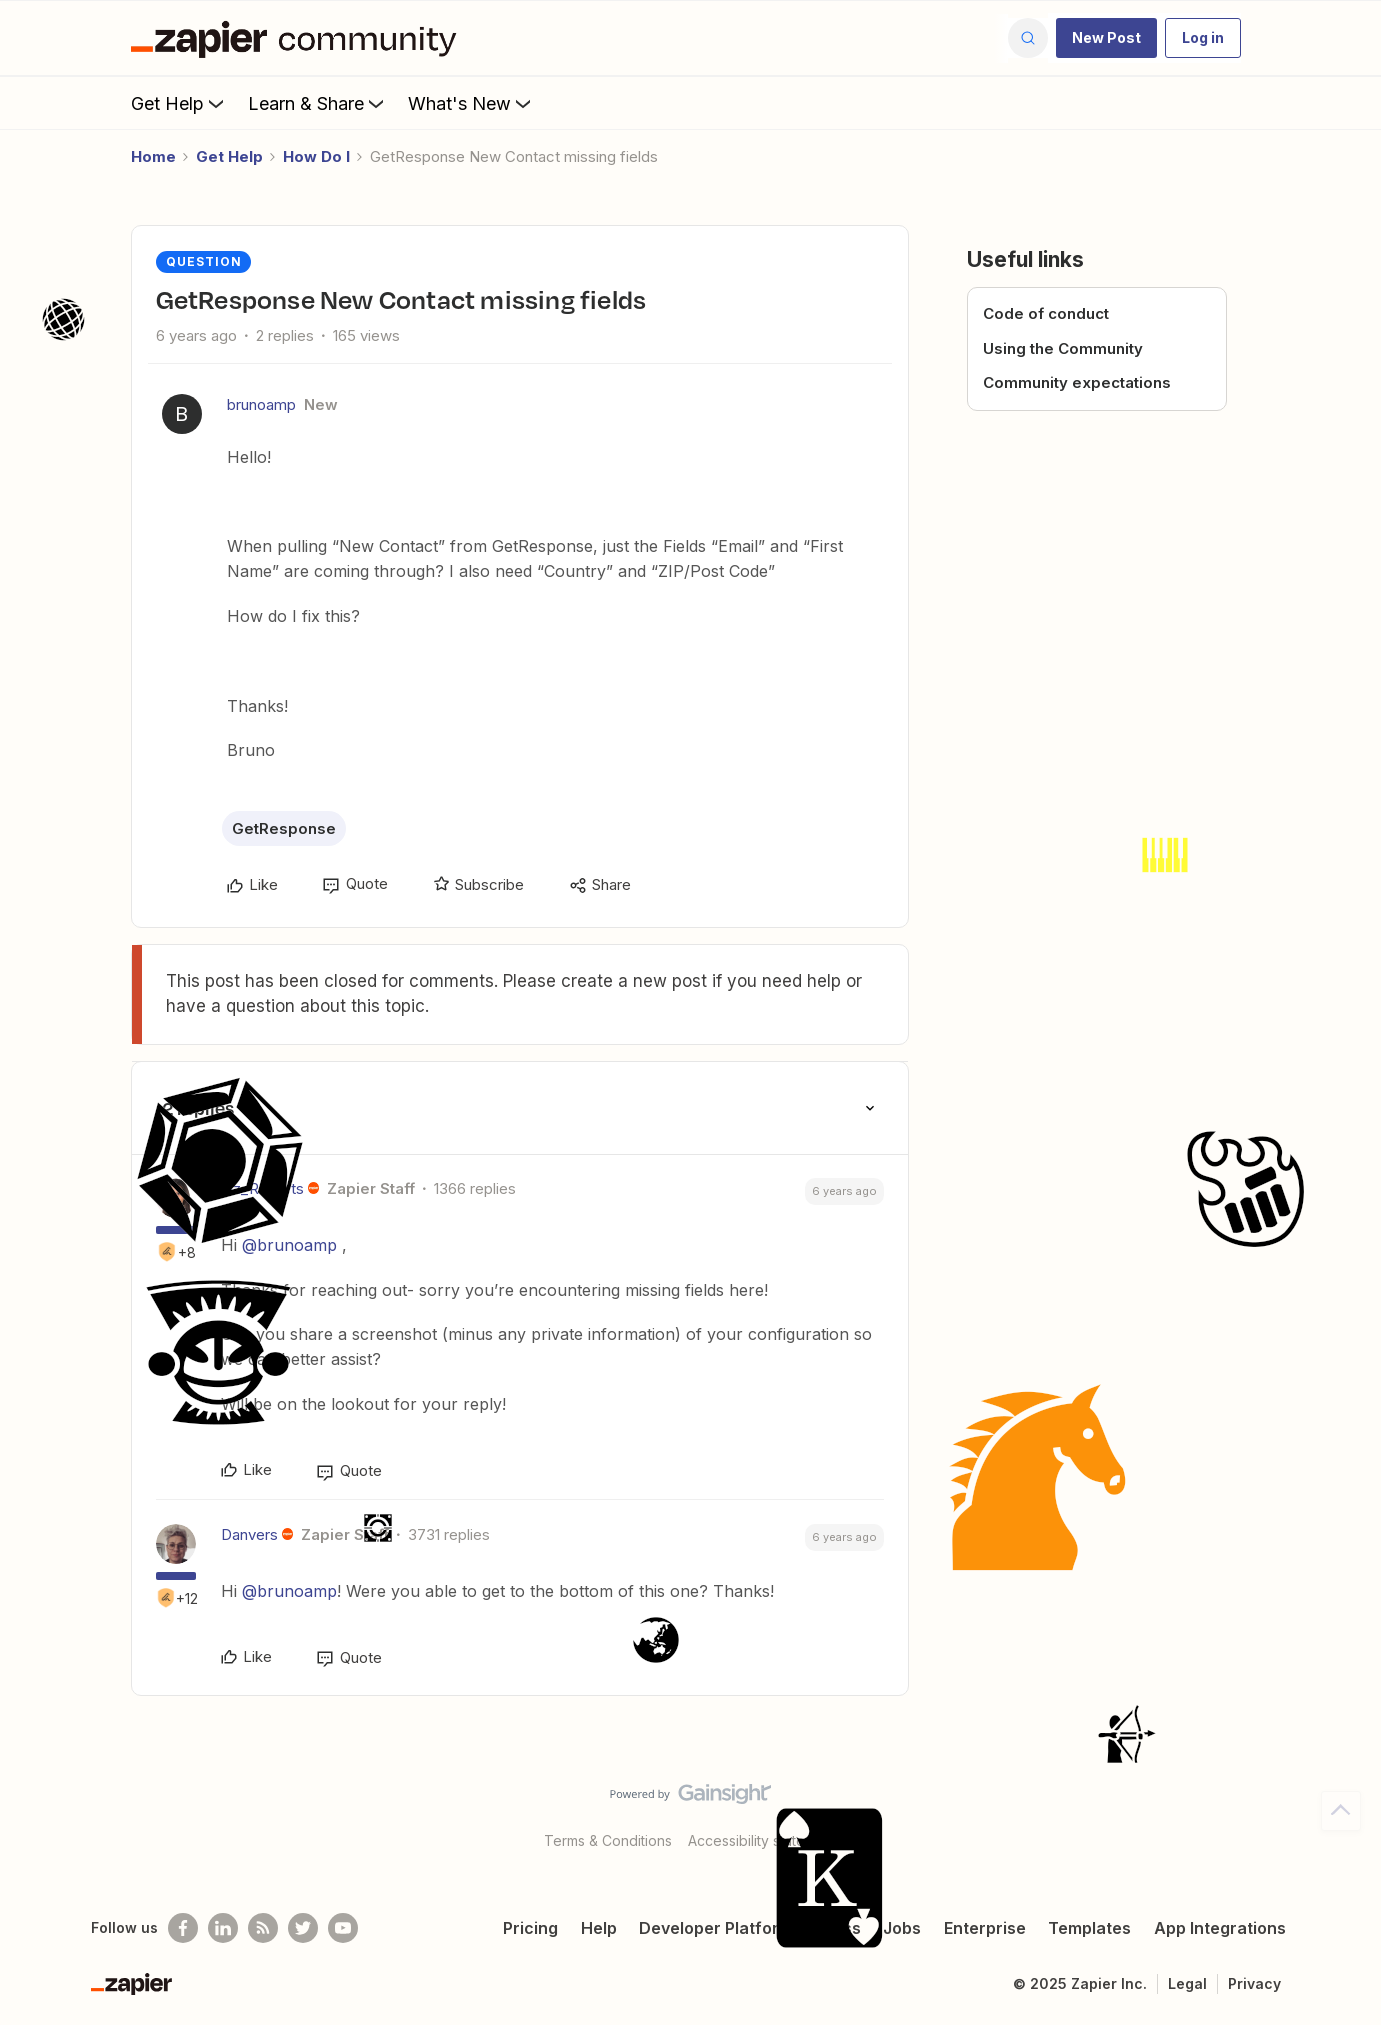 This screenshot has height=2025, width=1381. I want to click on access global or network settings, so click(63, 319).